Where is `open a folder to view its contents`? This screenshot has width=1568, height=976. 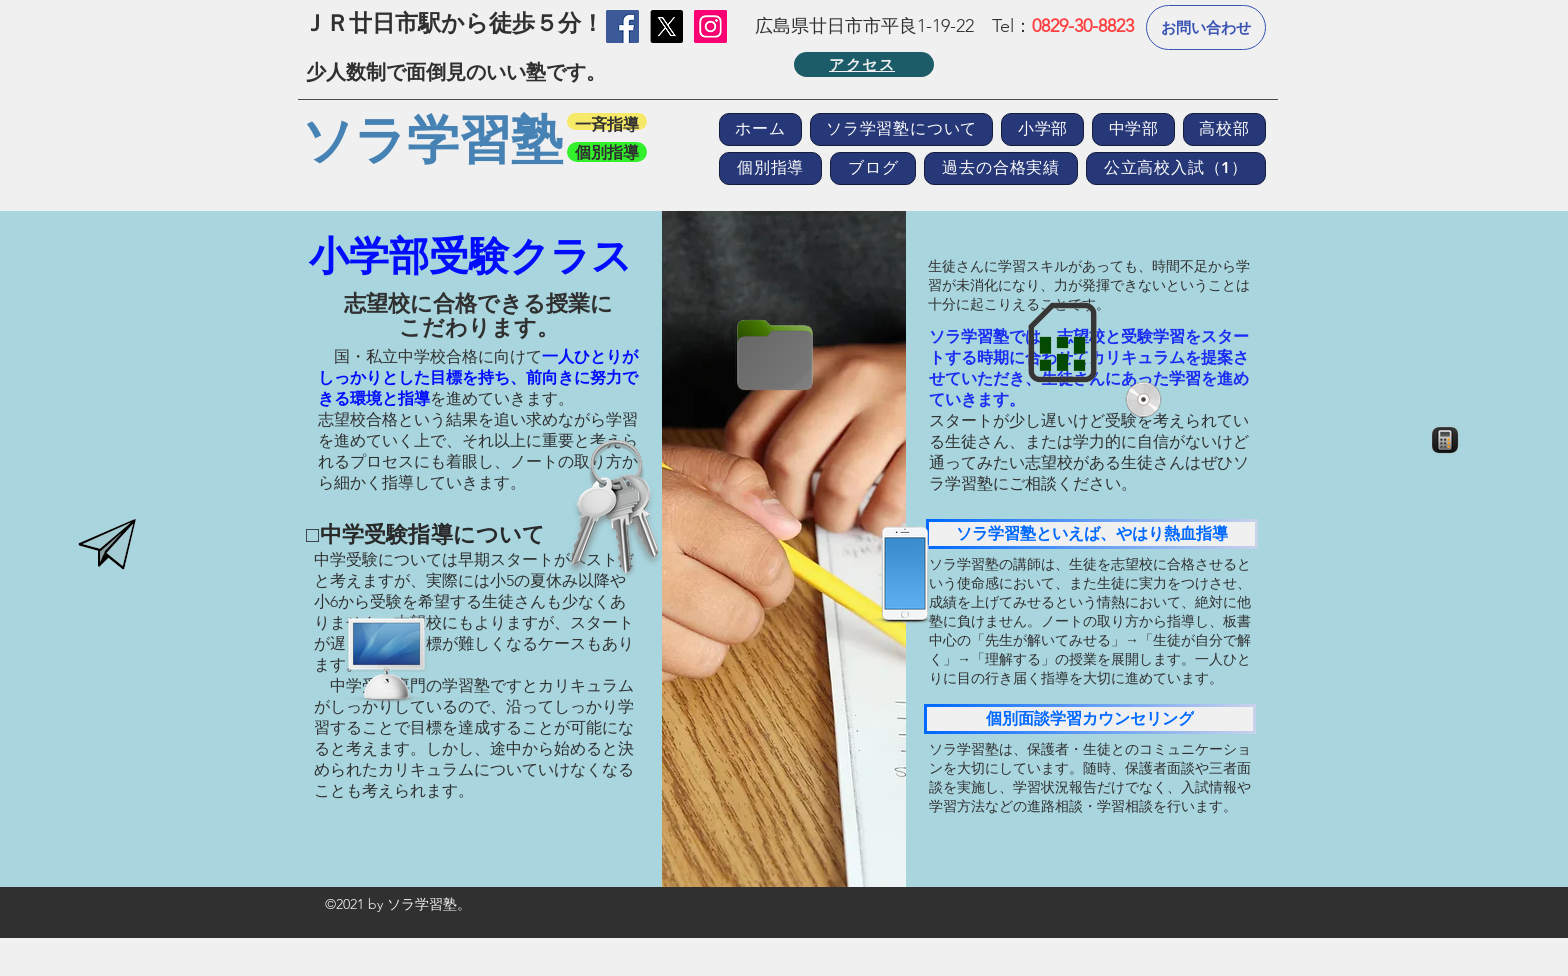 open a folder to view its contents is located at coordinates (775, 355).